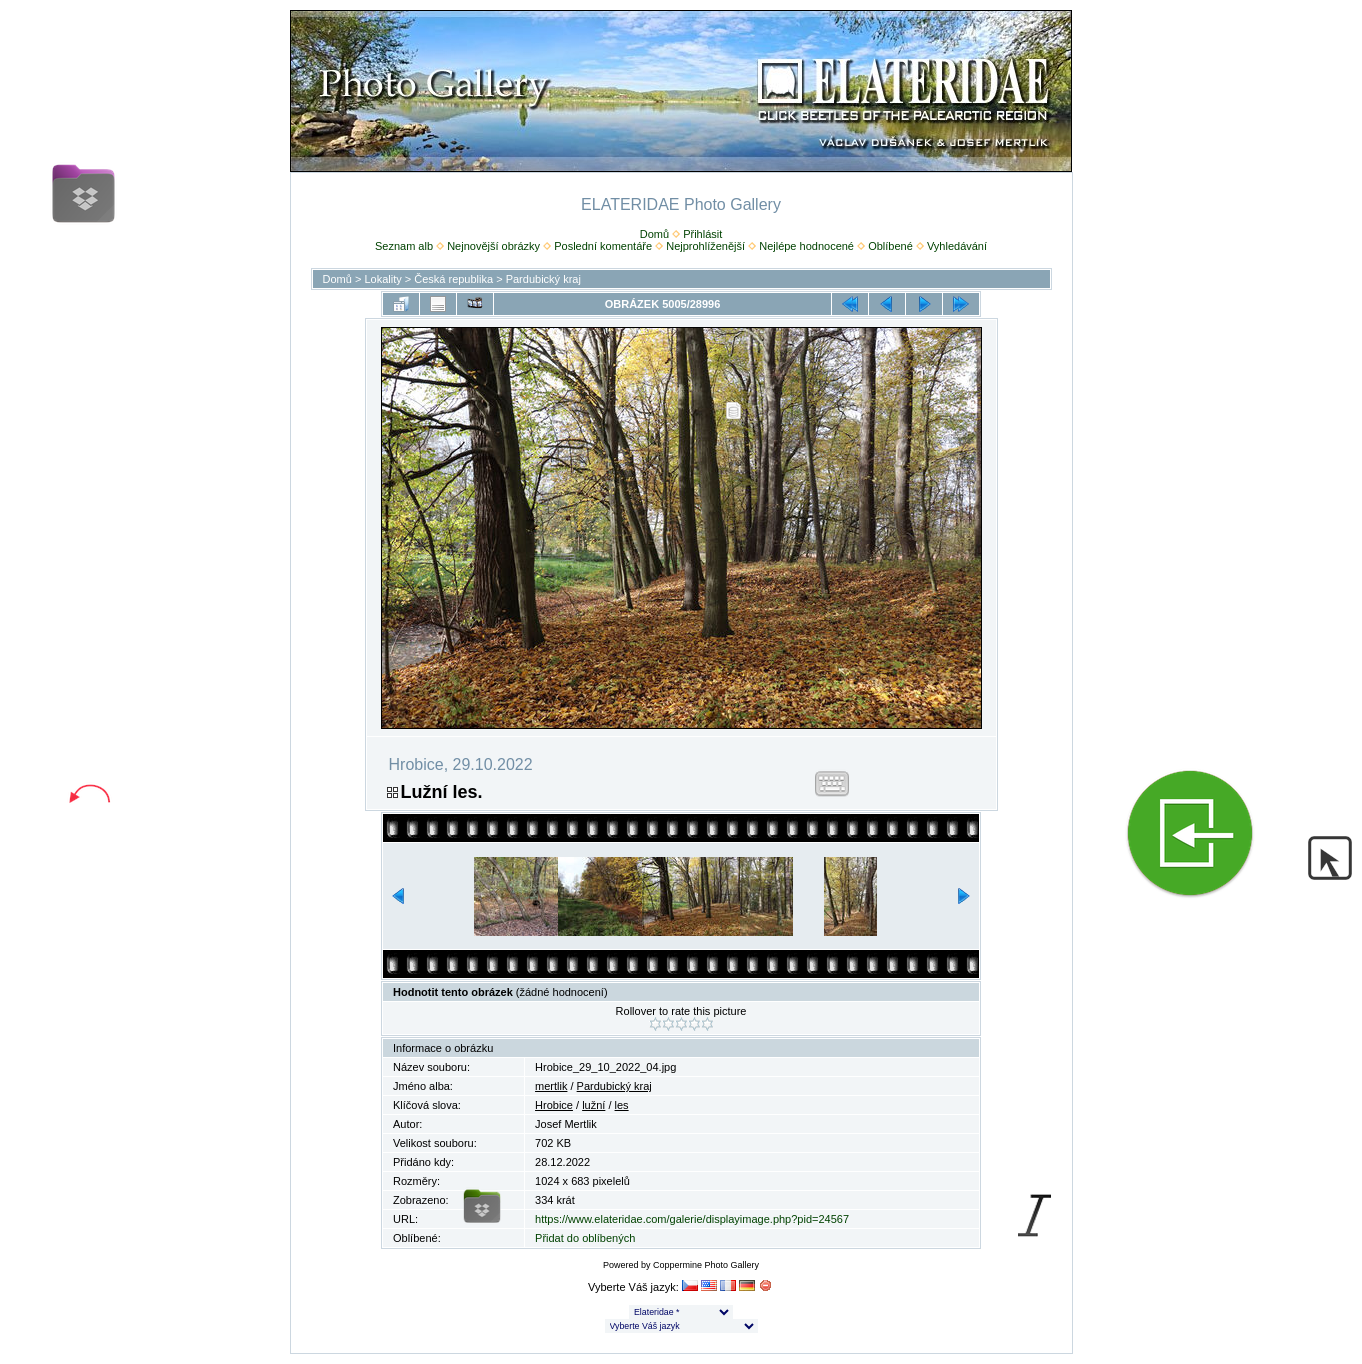 The width and height of the screenshot is (1362, 1364). Describe the element at coordinates (1034, 1215) in the screenshot. I see `apply italic formatting to selected text` at that location.